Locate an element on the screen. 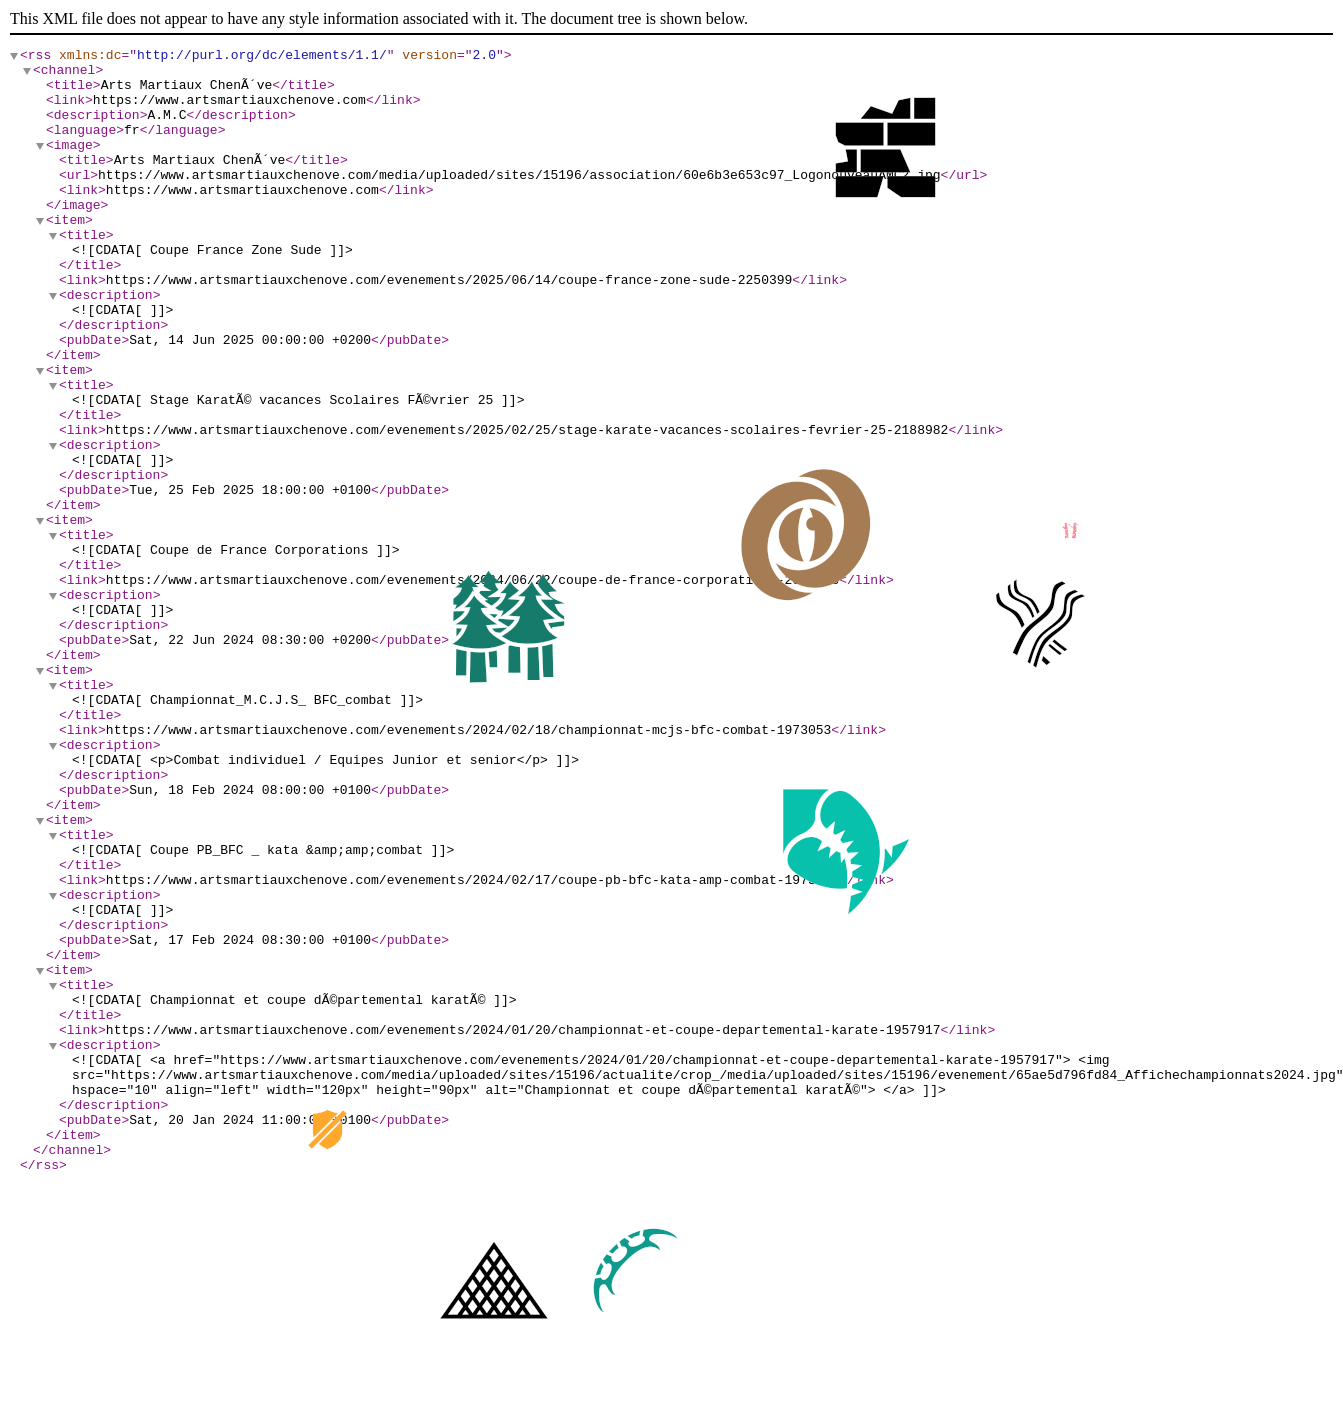 This screenshot has width=1343, height=1416. indicates structural damage or destruction in gameplay is located at coordinates (885, 147).